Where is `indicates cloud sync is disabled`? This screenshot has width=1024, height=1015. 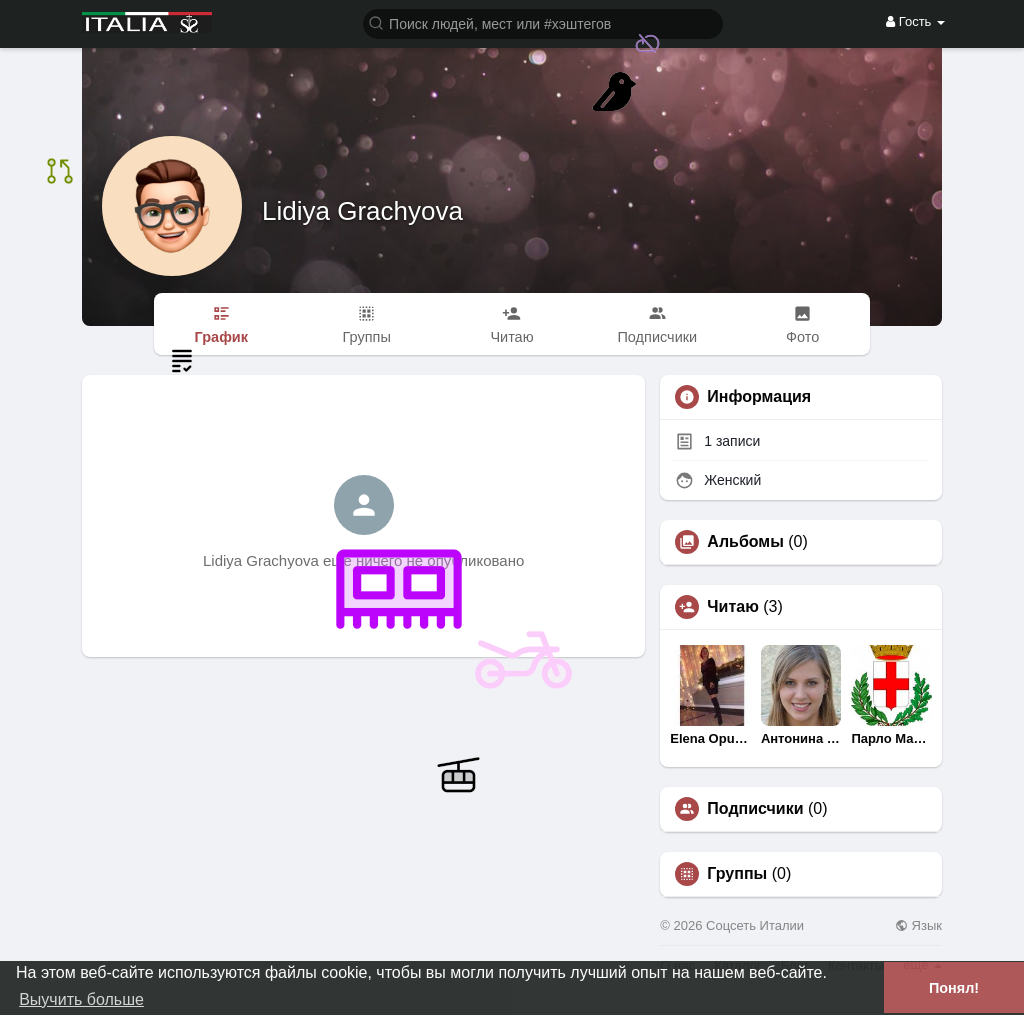
indicates cloud sync is disabled is located at coordinates (647, 43).